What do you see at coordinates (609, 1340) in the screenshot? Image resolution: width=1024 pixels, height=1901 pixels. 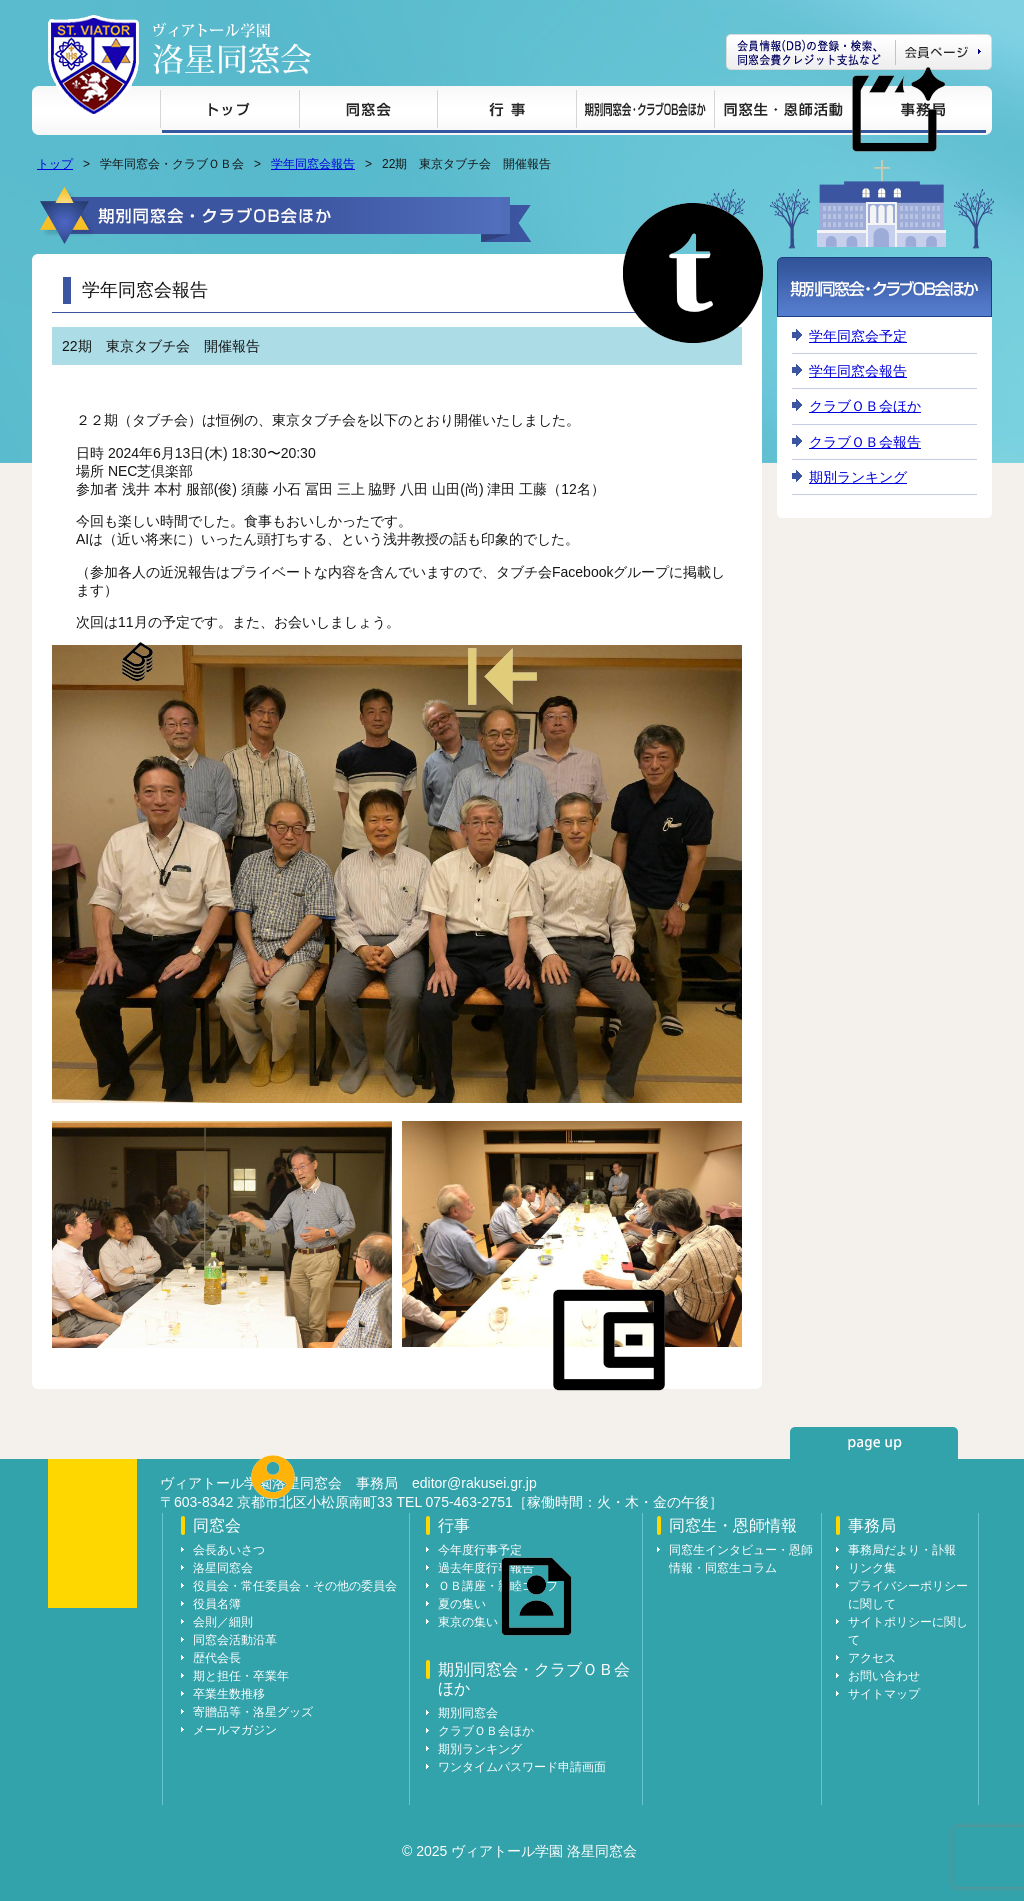 I see `access your wallet or payment methods` at bounding box center [609, 1340].